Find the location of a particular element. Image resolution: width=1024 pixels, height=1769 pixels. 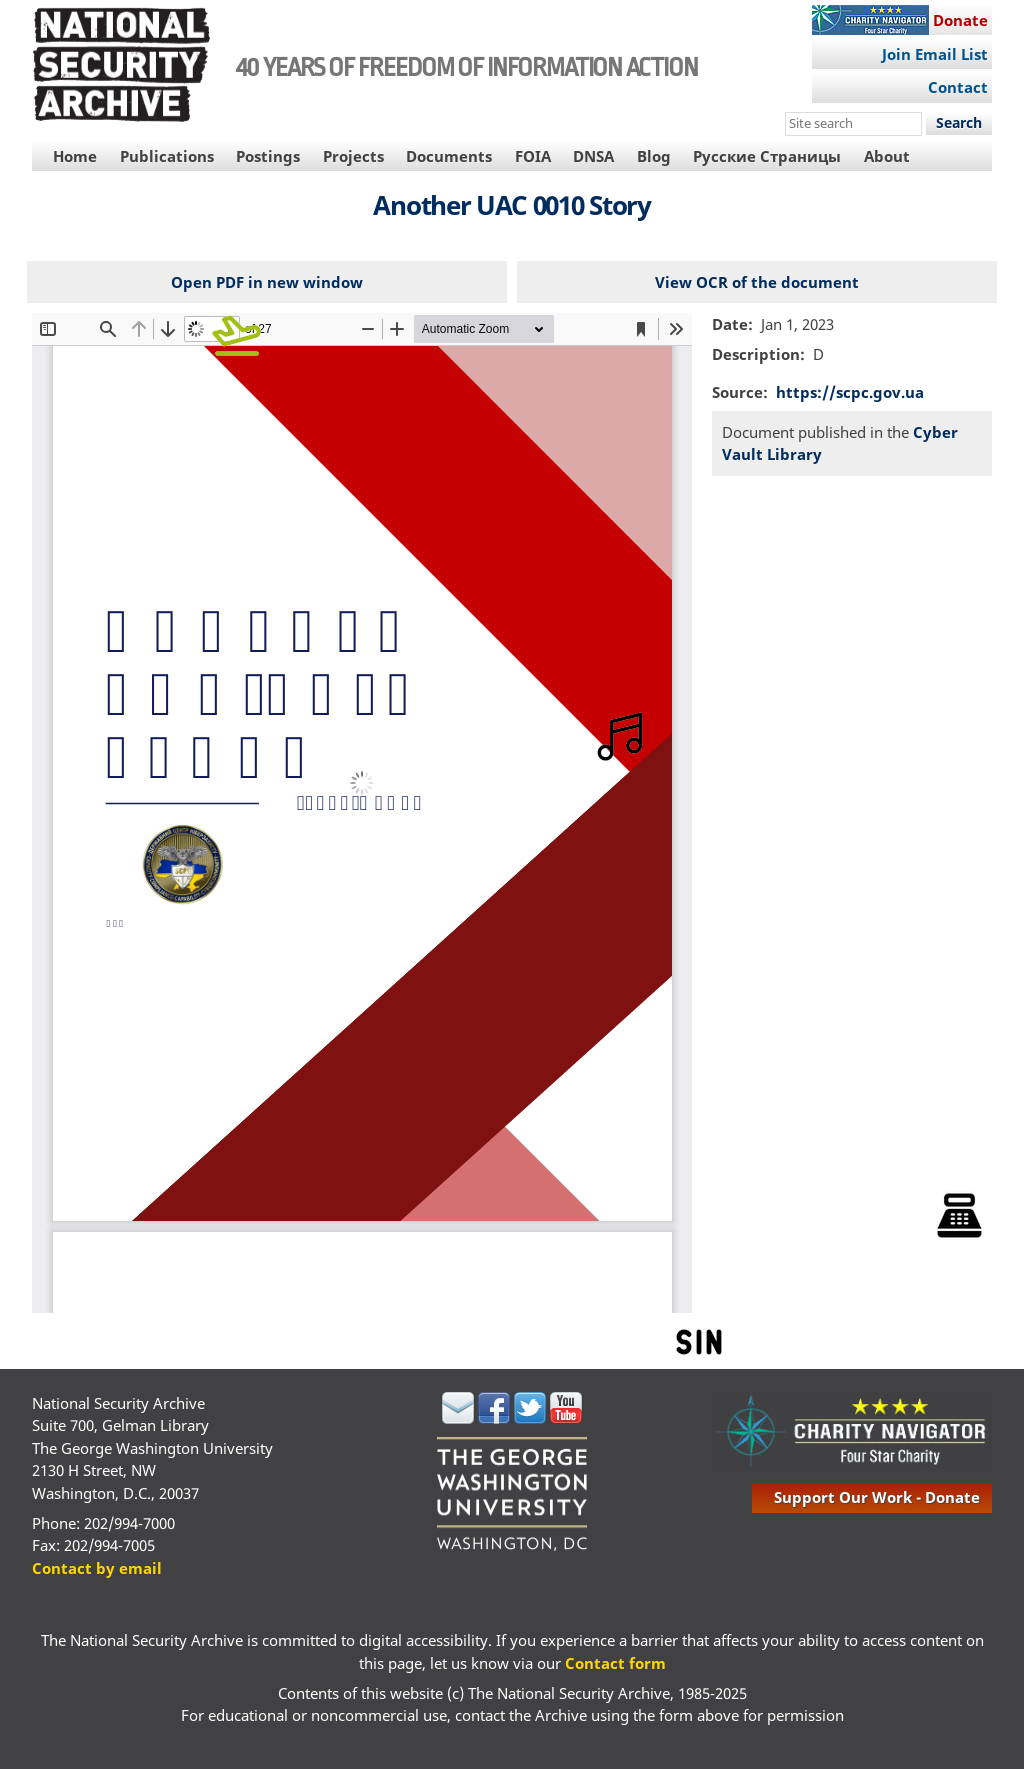

access music library or player is located at coordinates (622, 737).